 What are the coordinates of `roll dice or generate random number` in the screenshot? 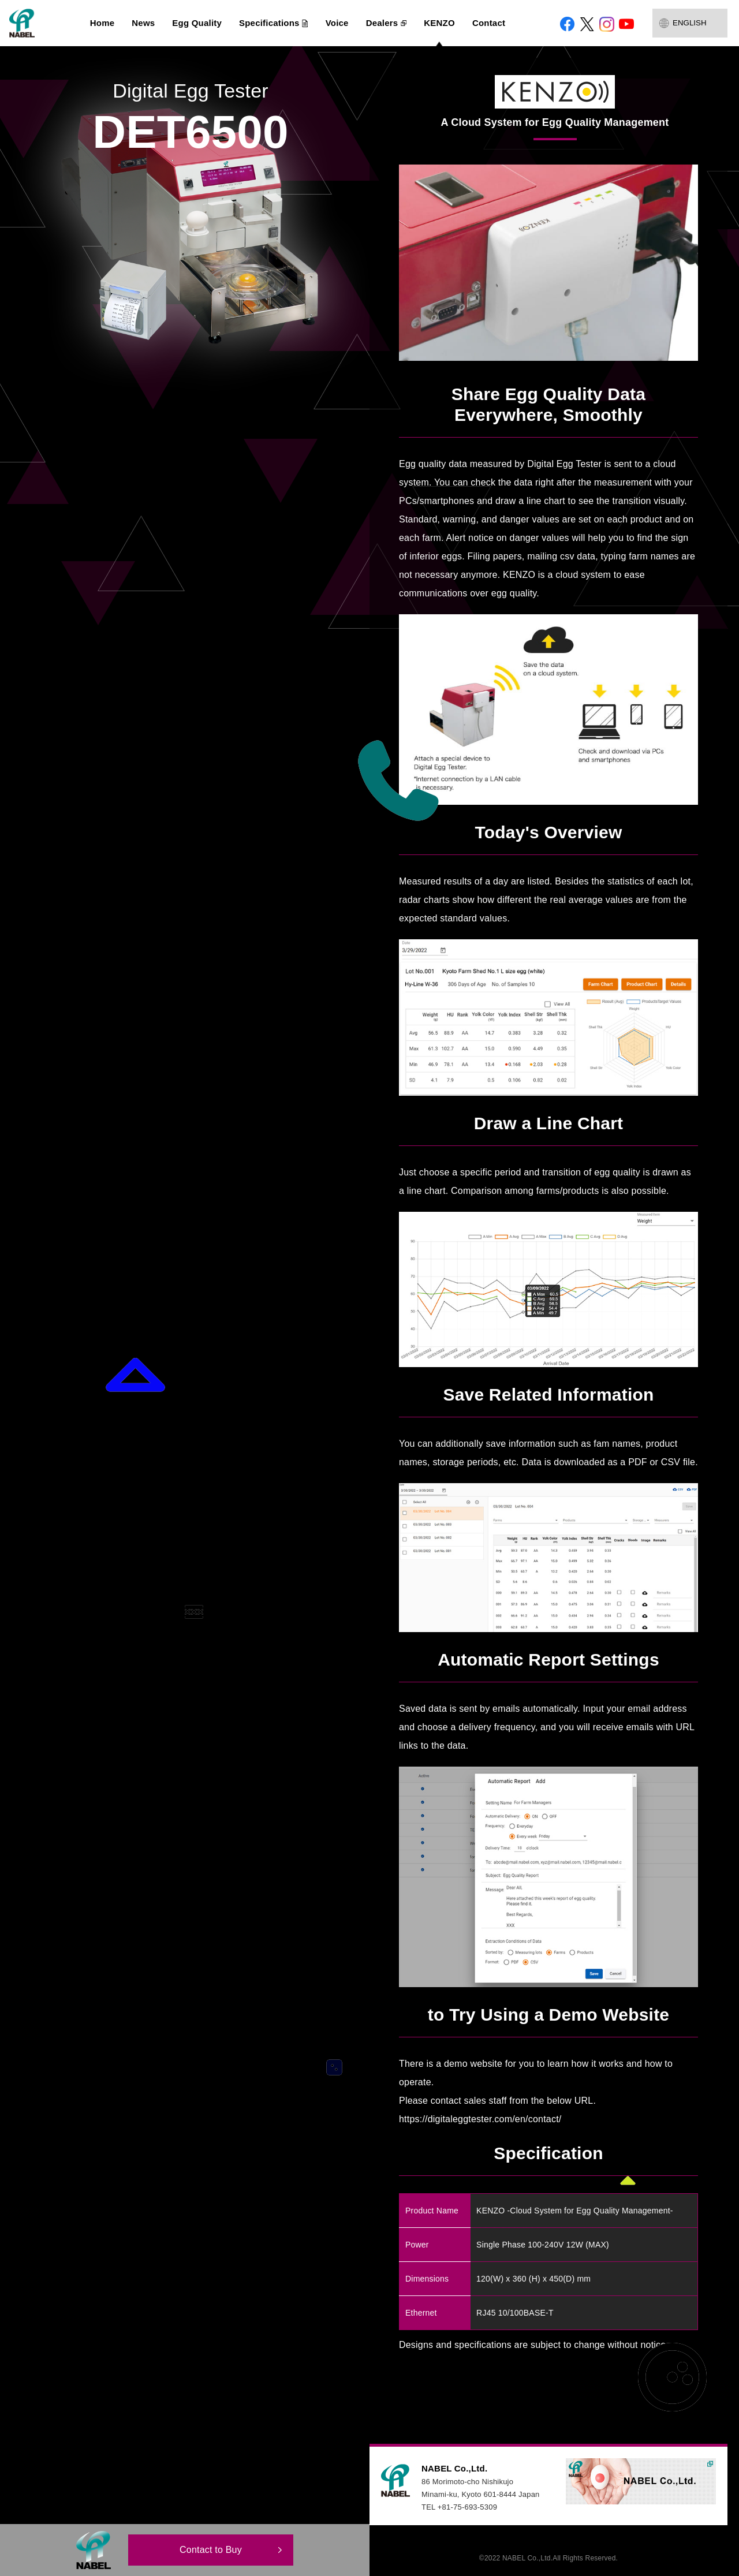 It's located at (334, 2067).